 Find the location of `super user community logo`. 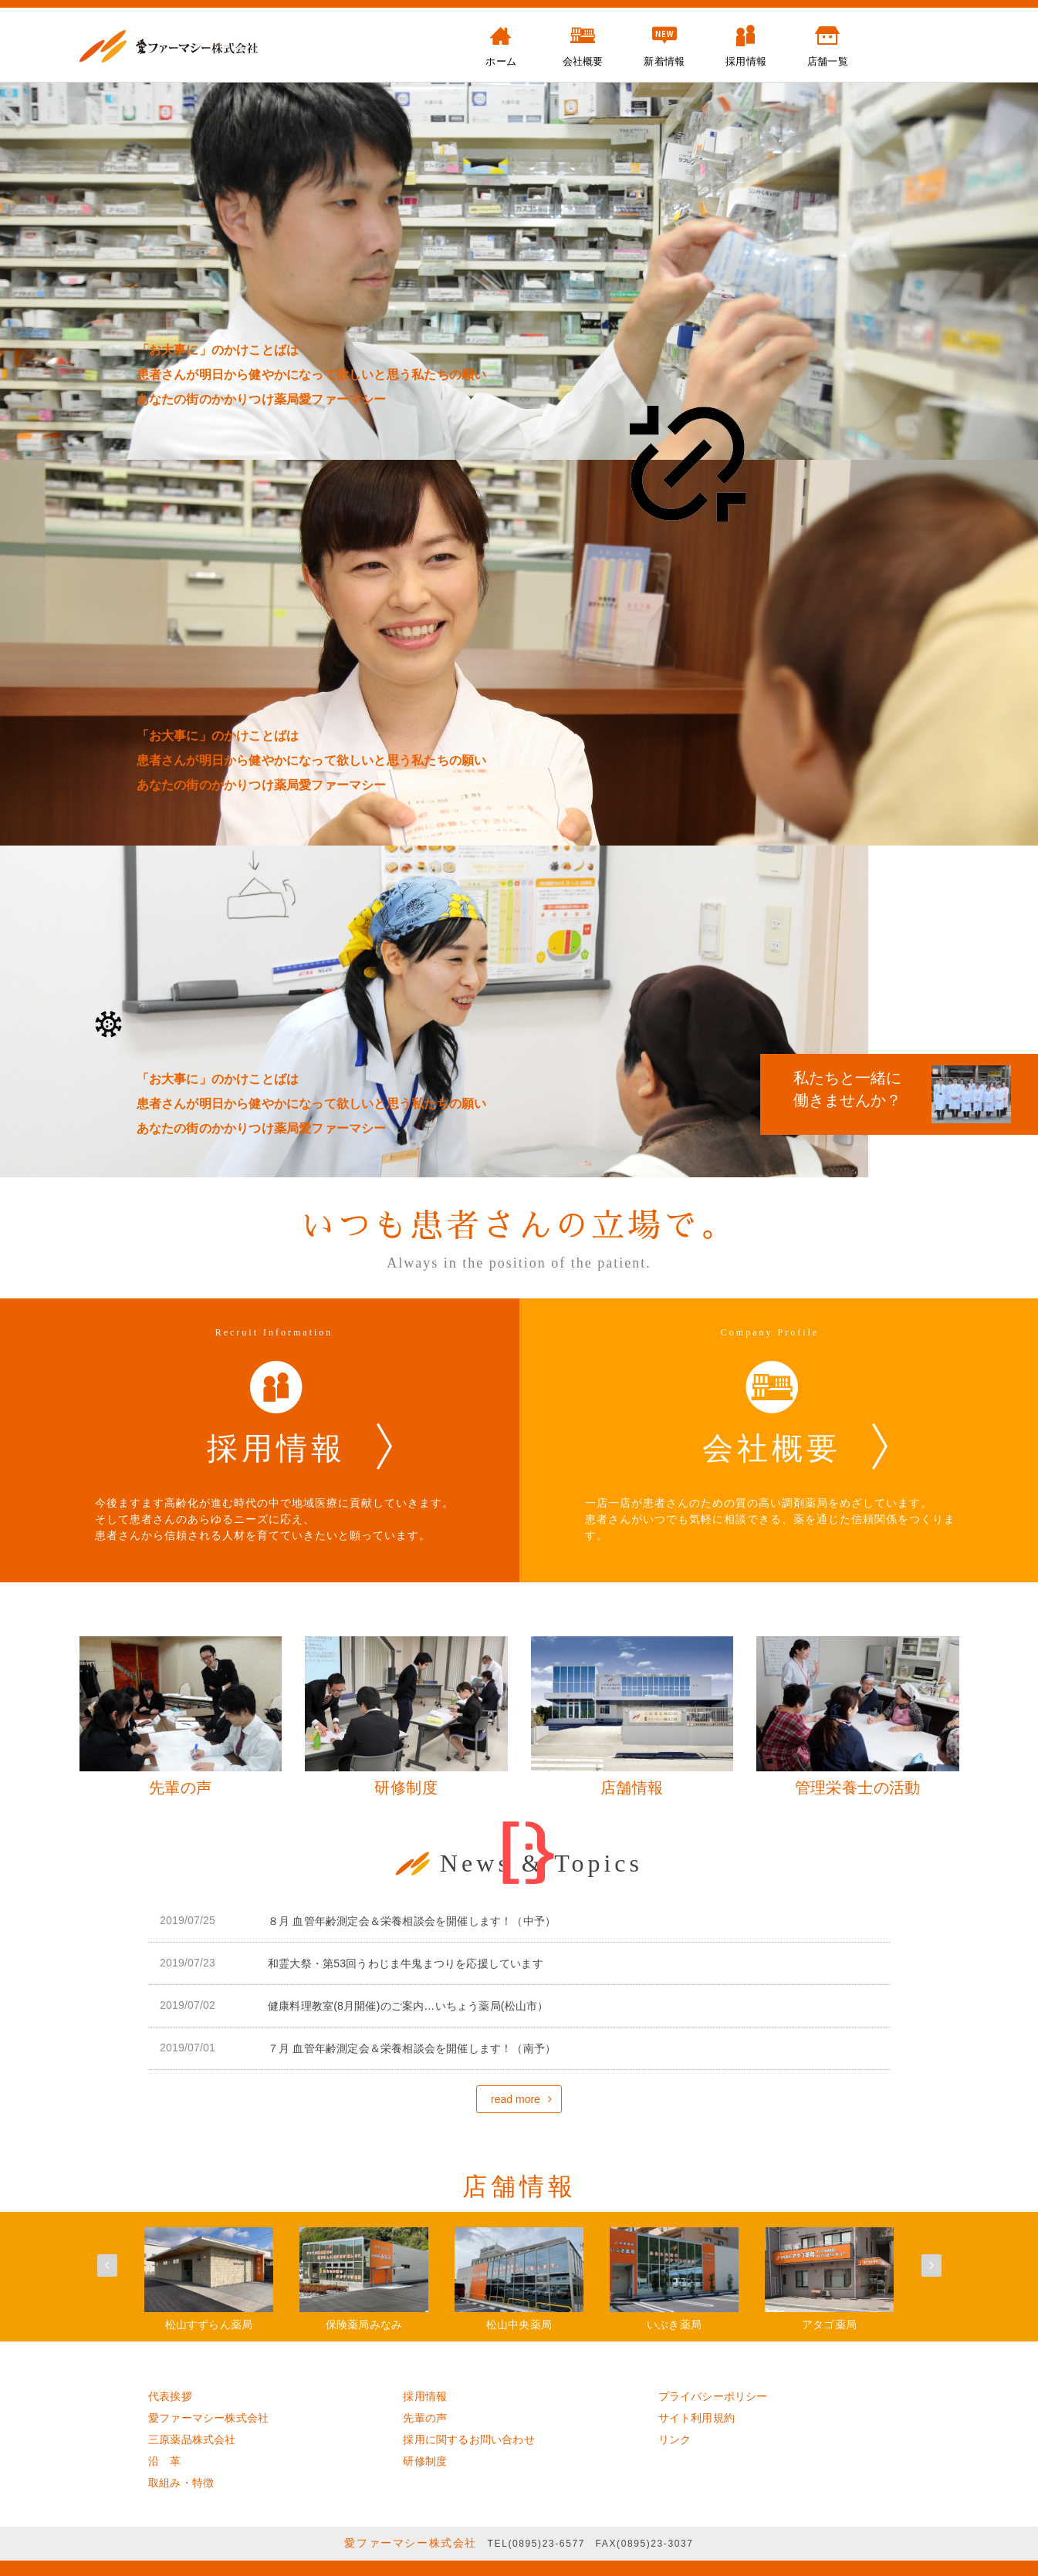

super user community logo is located at coordinates (528, 1852).